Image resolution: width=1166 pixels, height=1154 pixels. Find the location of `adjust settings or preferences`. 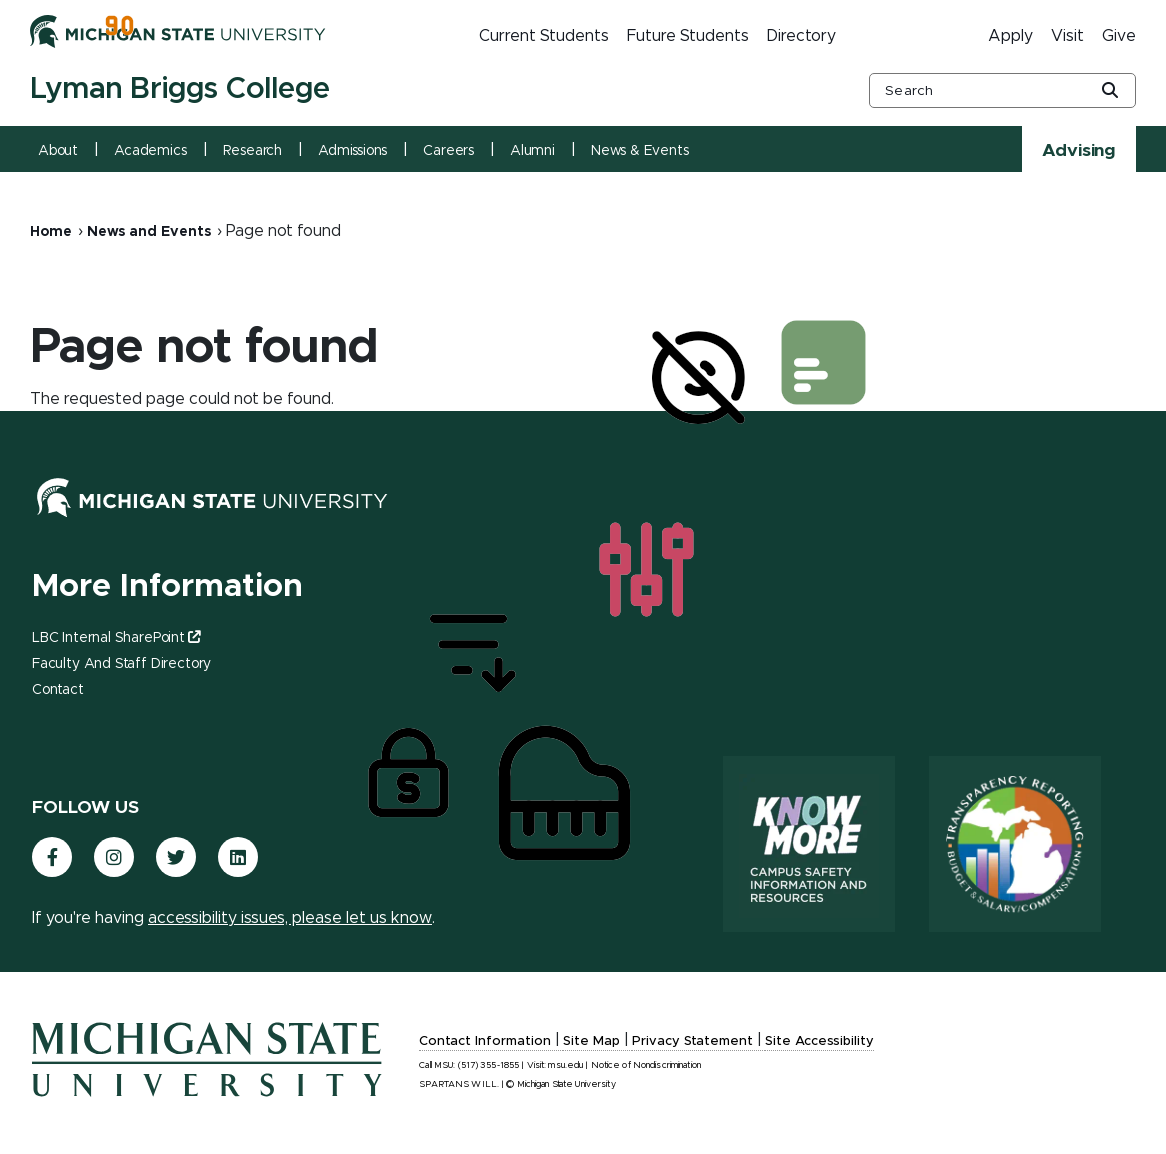

adjust settings or preferences is located at coordinates (646, 569).